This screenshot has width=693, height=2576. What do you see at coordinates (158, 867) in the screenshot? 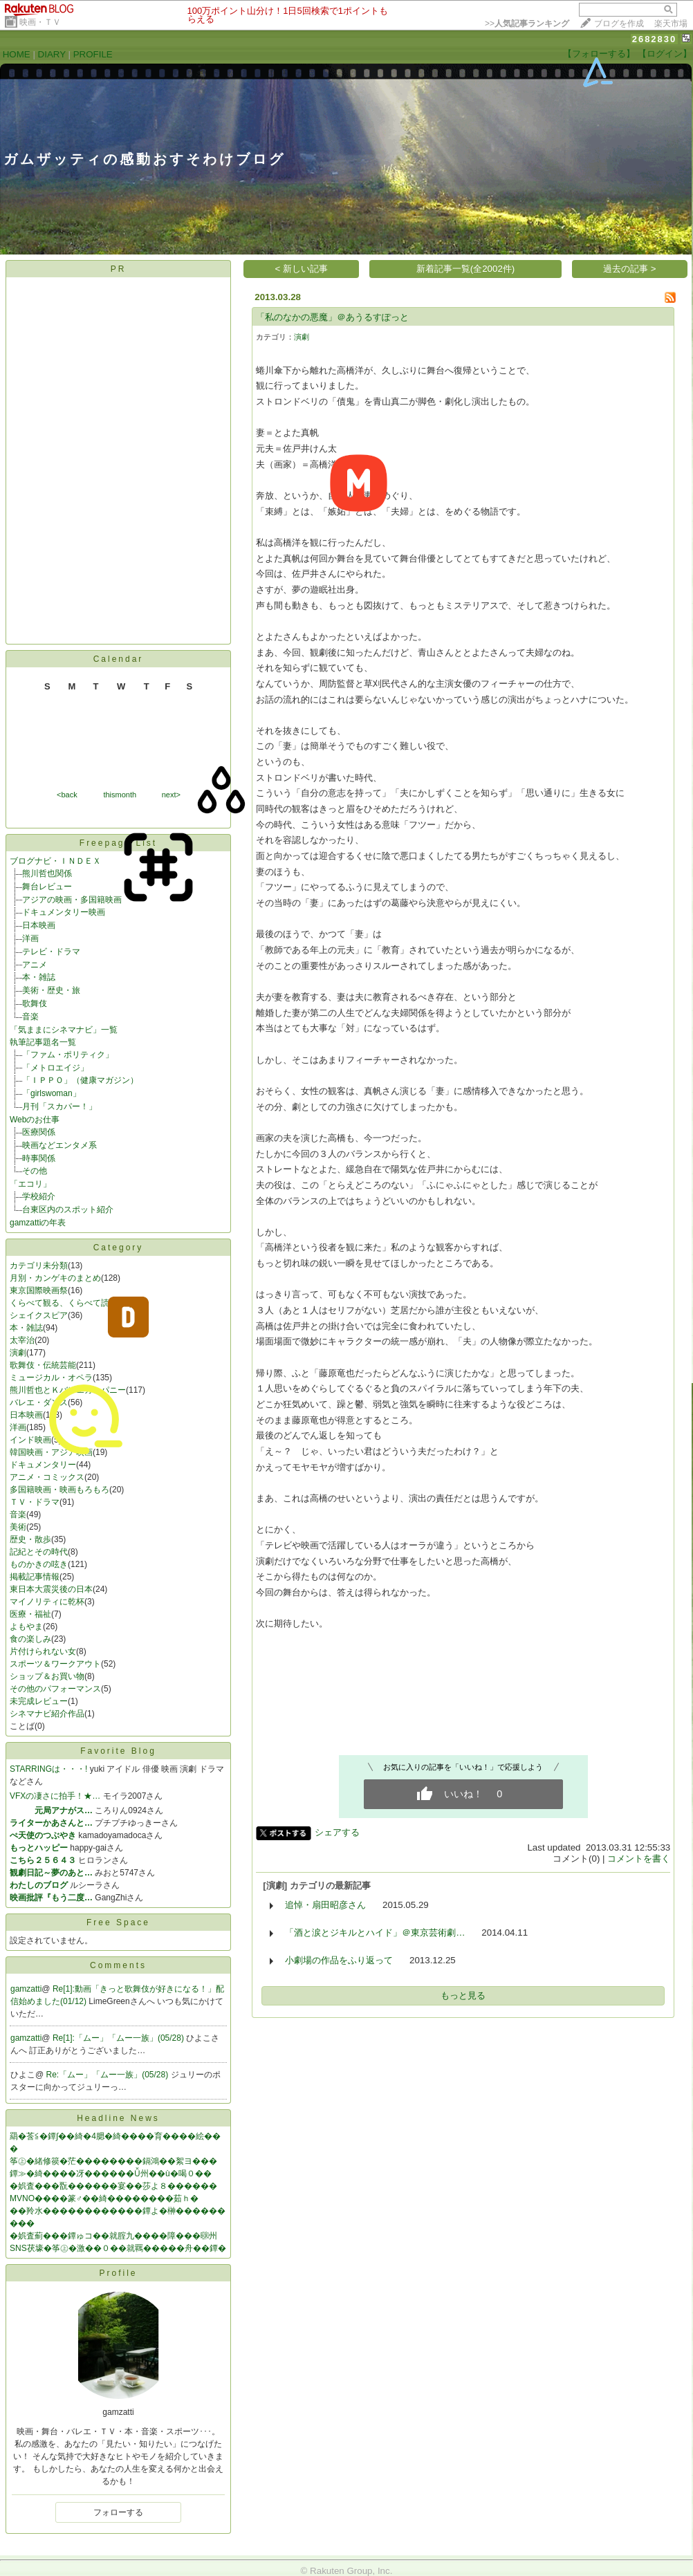
I see `scan a QR code or barcode` at bounding box center [158, 867].